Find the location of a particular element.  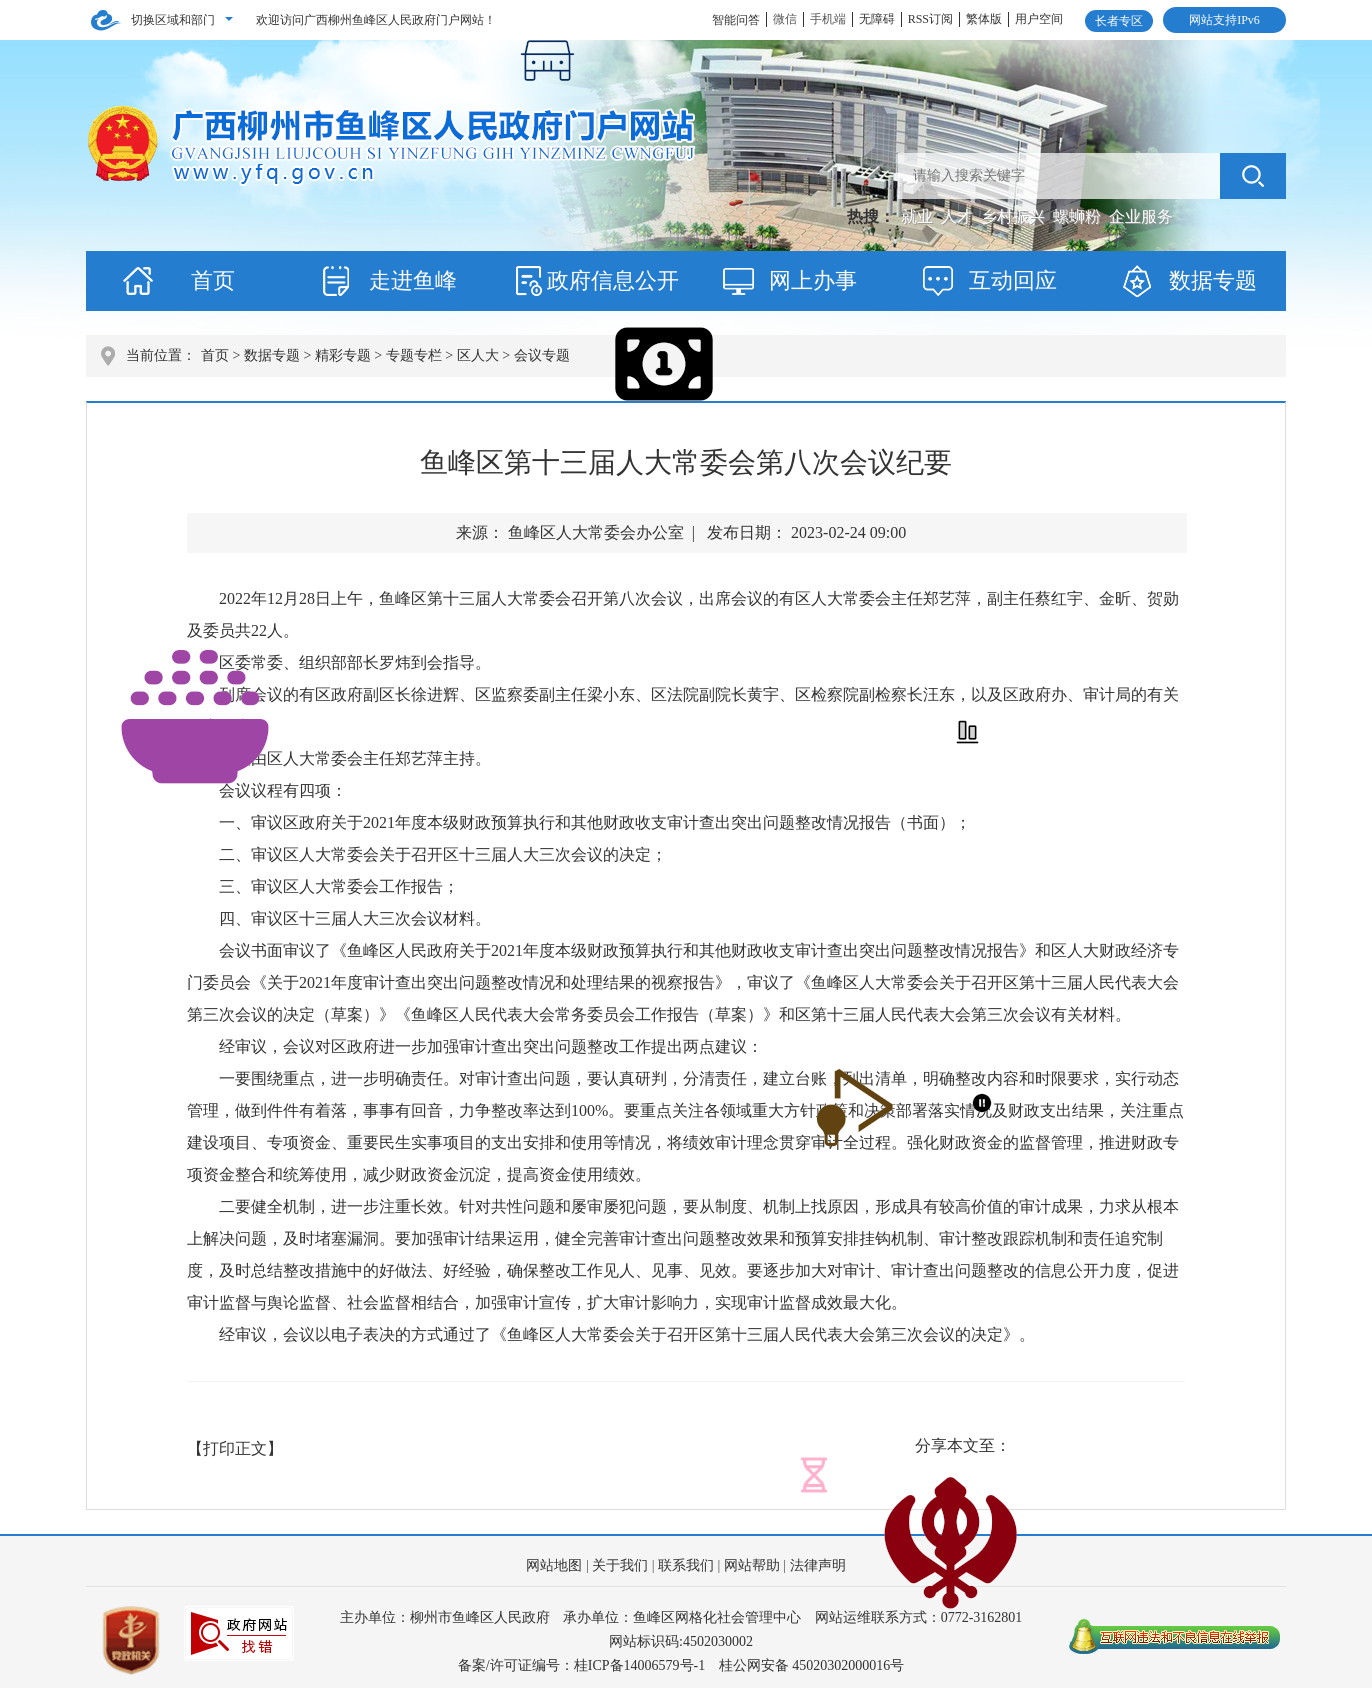

view rice or grain-based meal options is located at coordinates (195, 719).